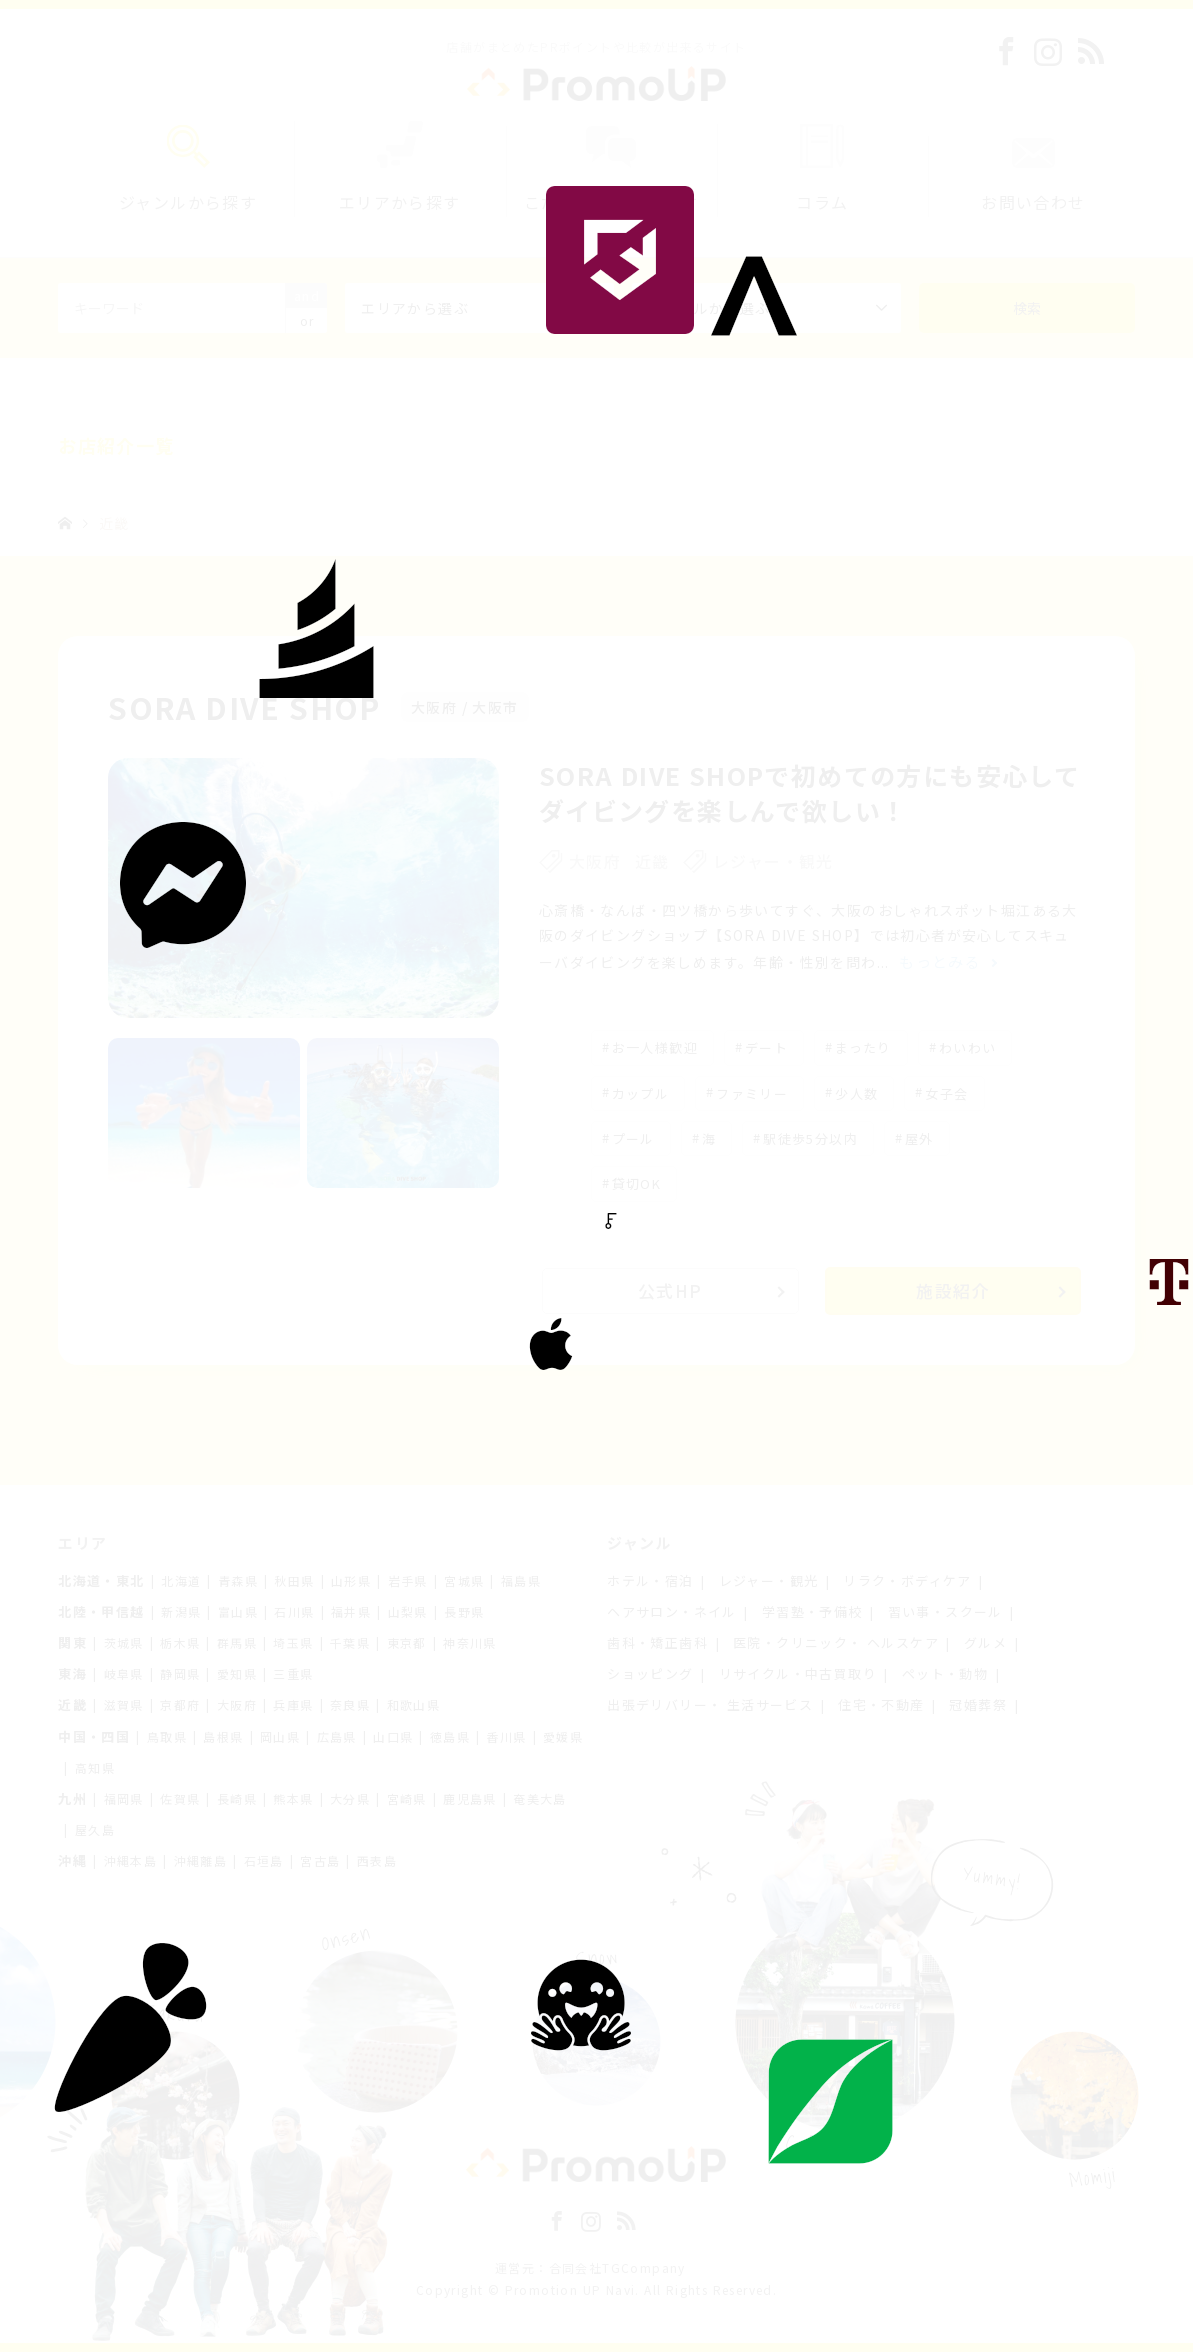 The height and width of the screenshot is (2352, 1193). What do you see at coordinates (183, 885) in the screenshot?
I see `open Facebook Messenger app` at bounding box center [183, 885].